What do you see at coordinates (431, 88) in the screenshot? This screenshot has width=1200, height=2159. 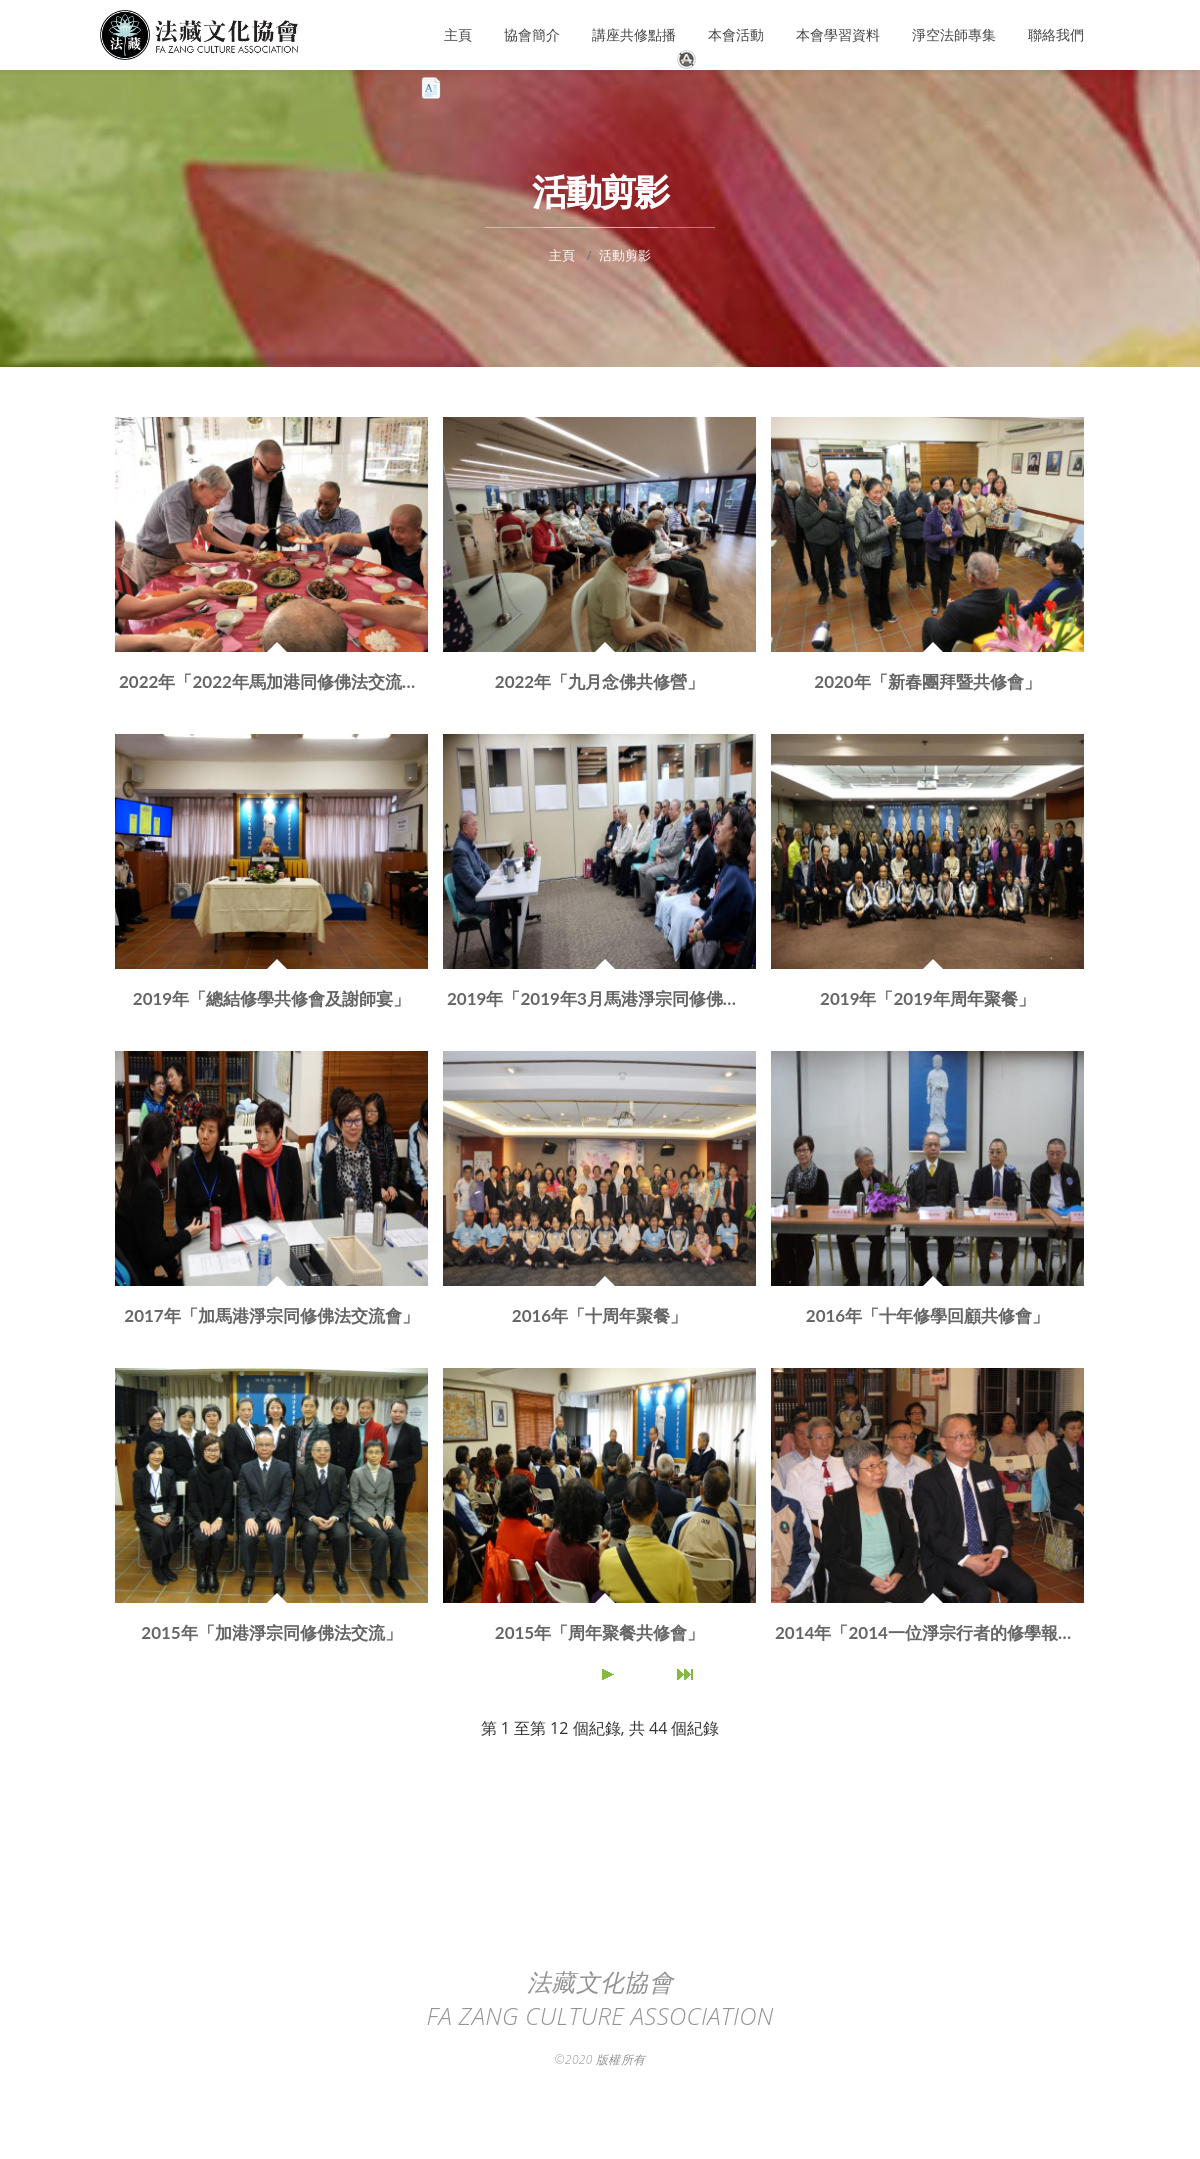 I see `open a text document file` at bounding box center [431, 88].